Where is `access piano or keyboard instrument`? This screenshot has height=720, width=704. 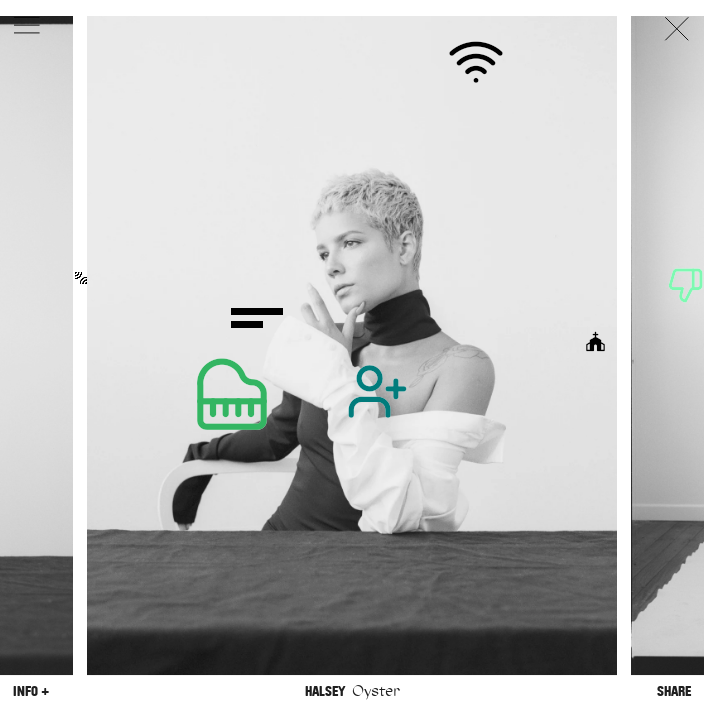
access piano or keyboard instrument is located at coordinates (232, 395).